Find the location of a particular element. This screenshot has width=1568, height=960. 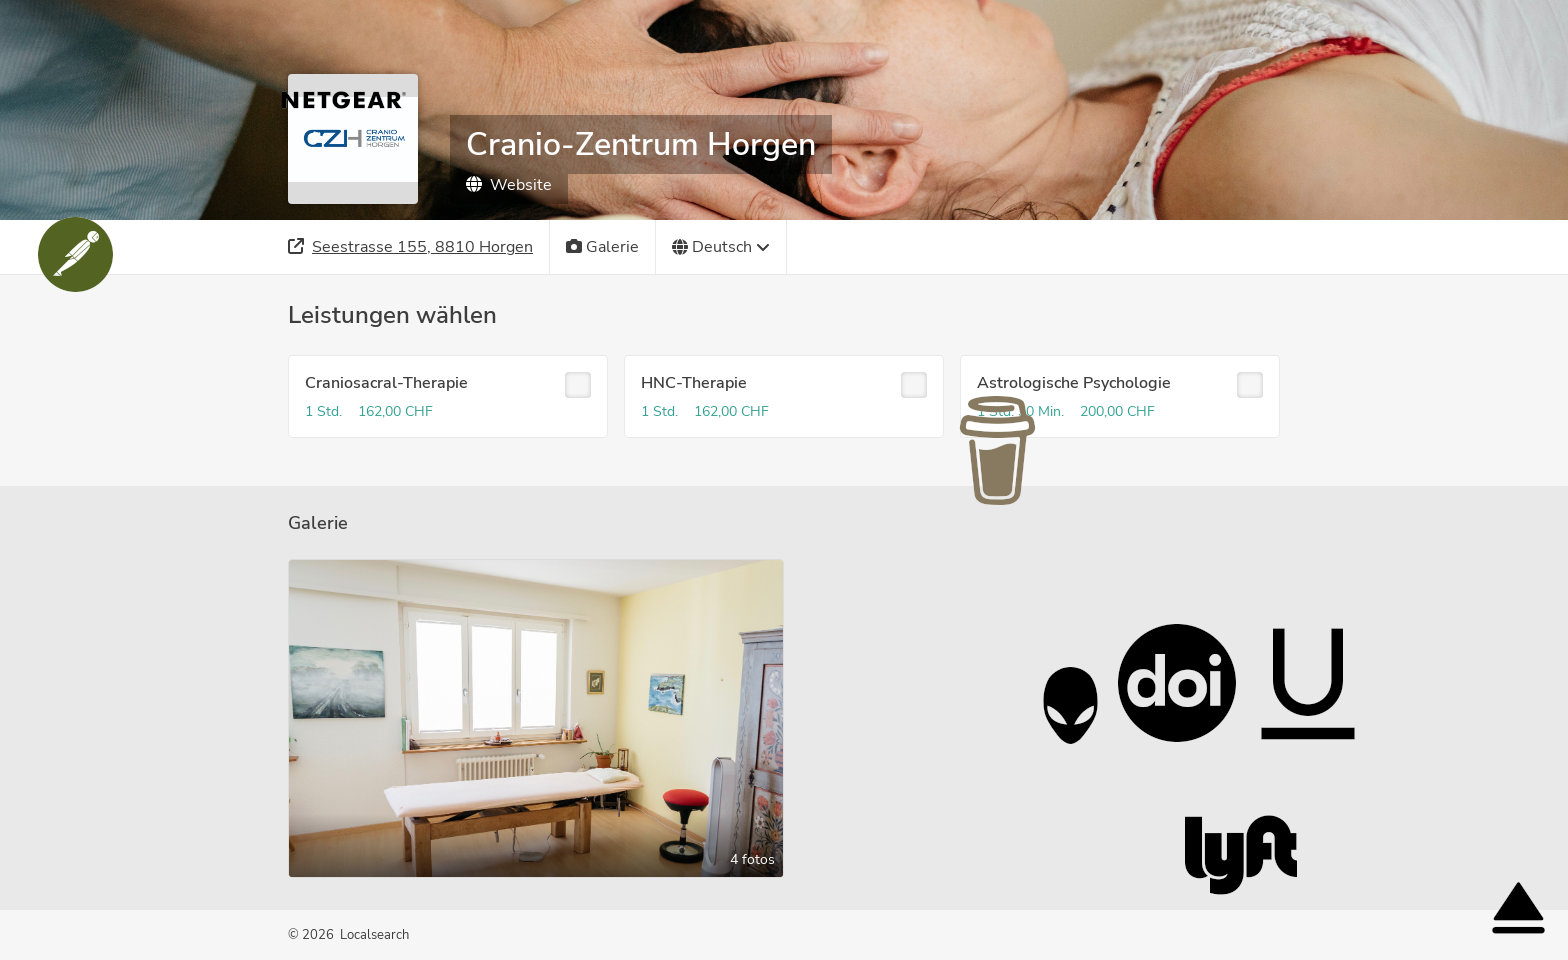

netgear brand logo is located at coordinates (344, 100).